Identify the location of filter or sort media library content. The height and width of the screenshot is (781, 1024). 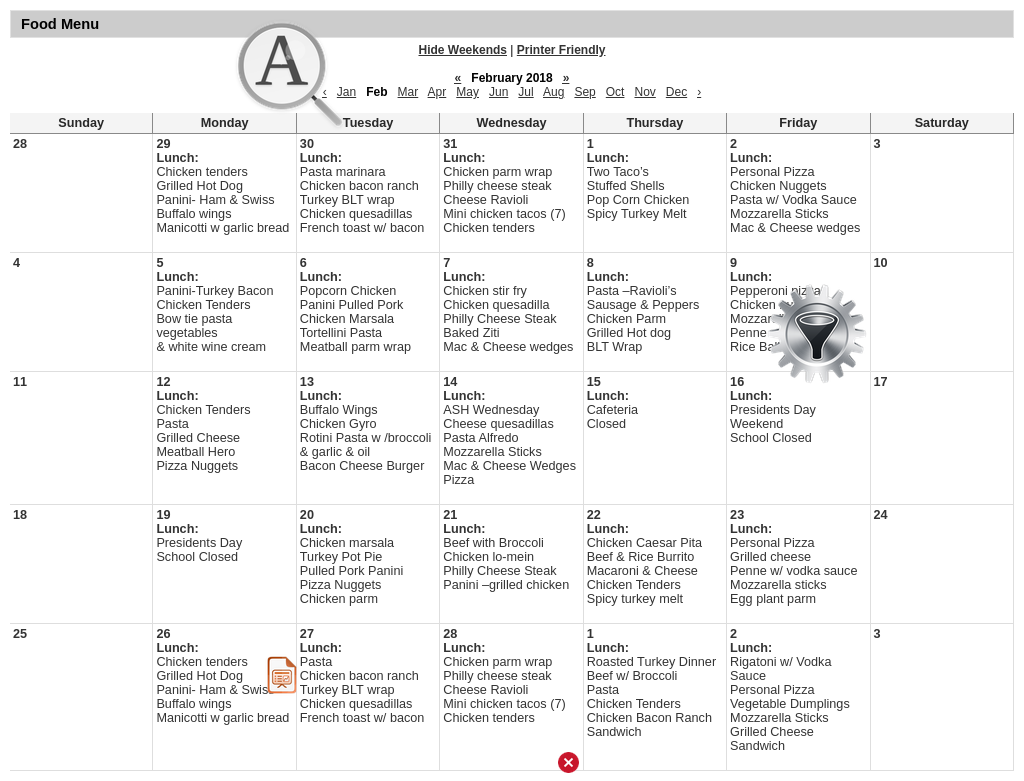
(817, 334).